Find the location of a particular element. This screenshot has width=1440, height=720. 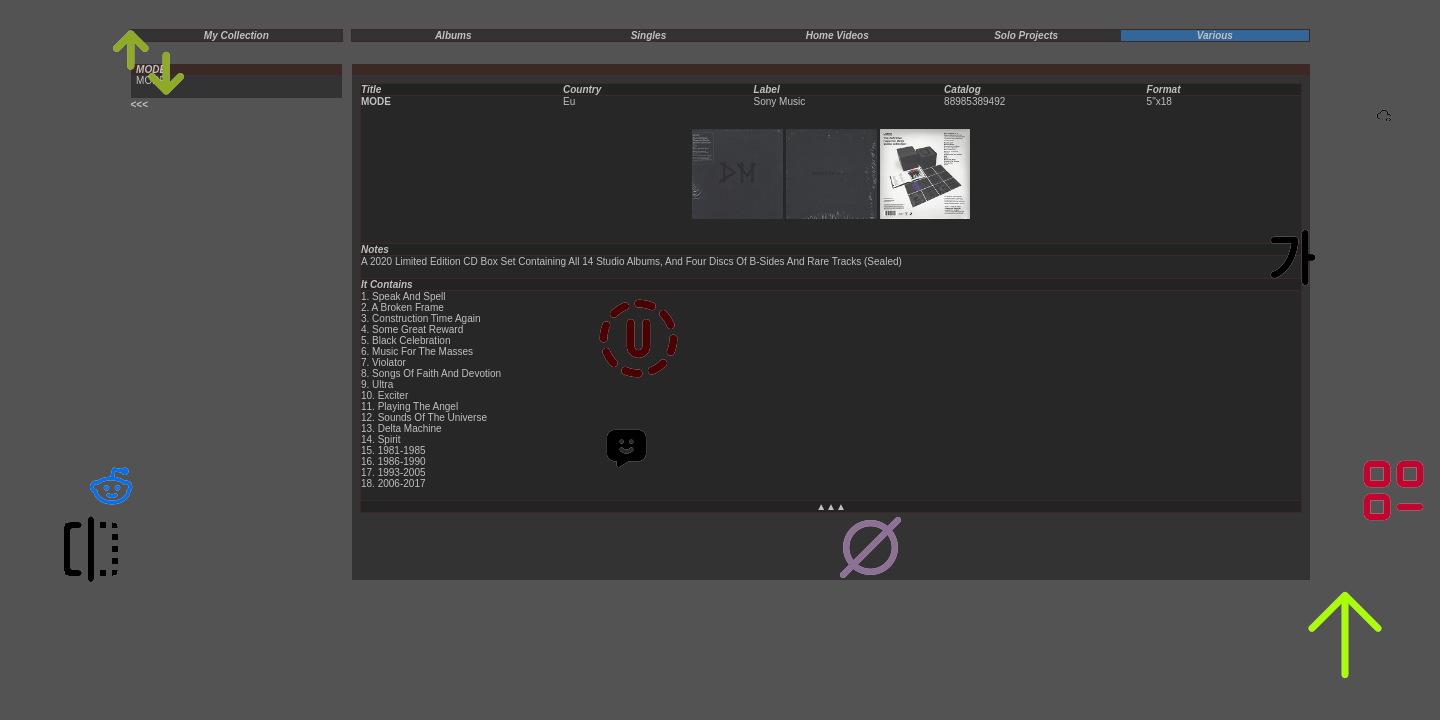

calculate average value is located at coordinates (870, 547).